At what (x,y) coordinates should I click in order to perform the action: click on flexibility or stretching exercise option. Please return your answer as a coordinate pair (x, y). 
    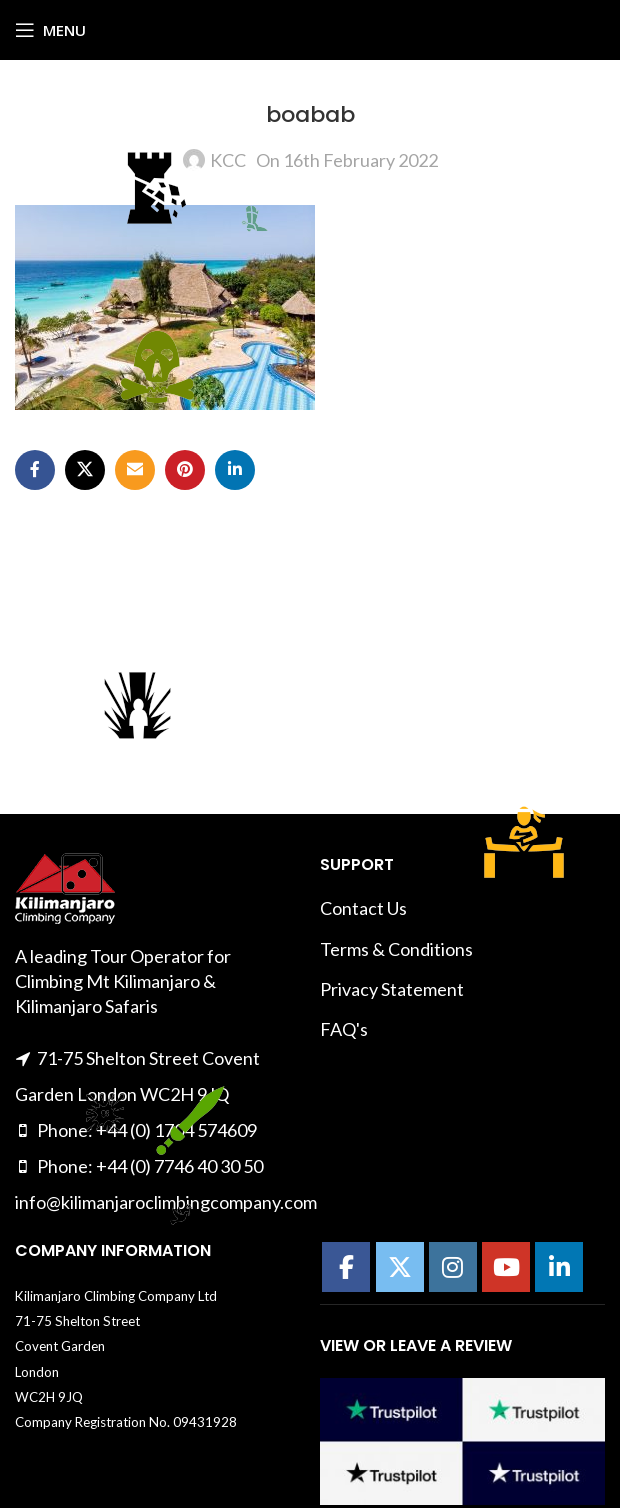
    Looking at the image, I should click on (524, 838).